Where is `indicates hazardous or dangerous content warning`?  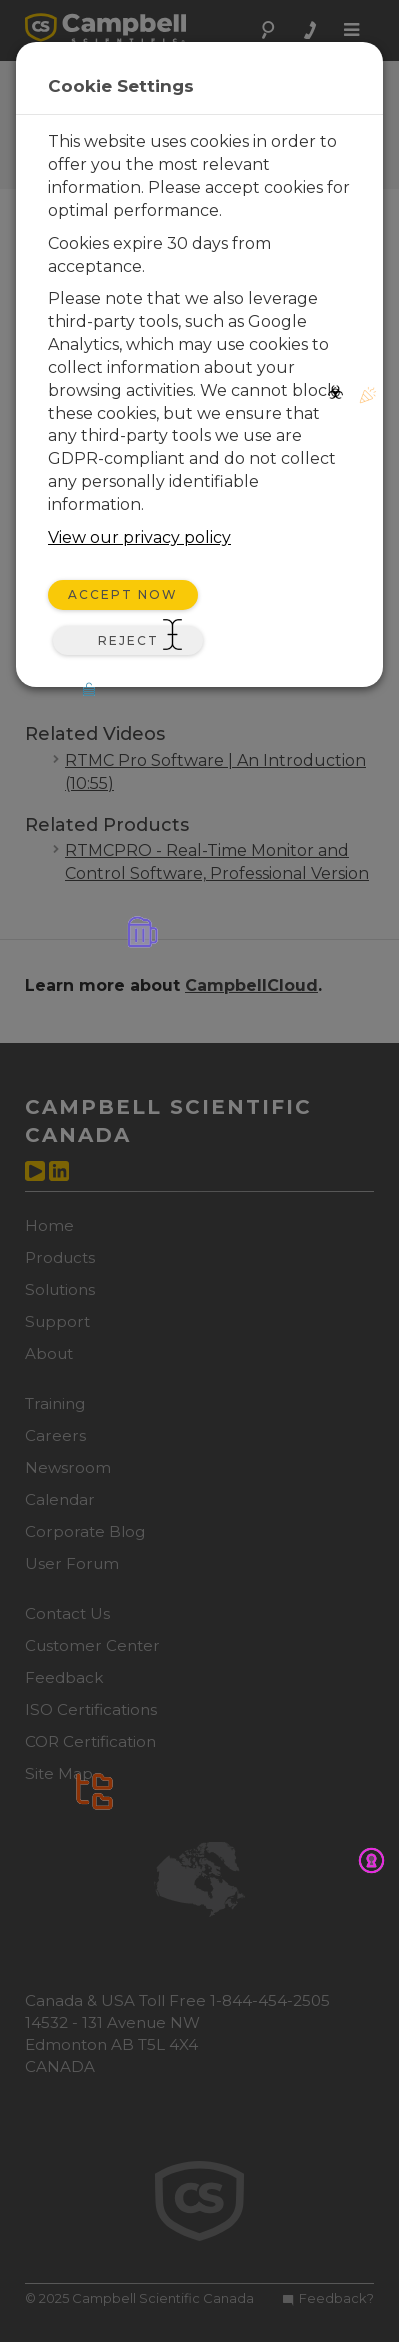 indicates hazardous or dangerous content warning is located at coordinates (335, 392).